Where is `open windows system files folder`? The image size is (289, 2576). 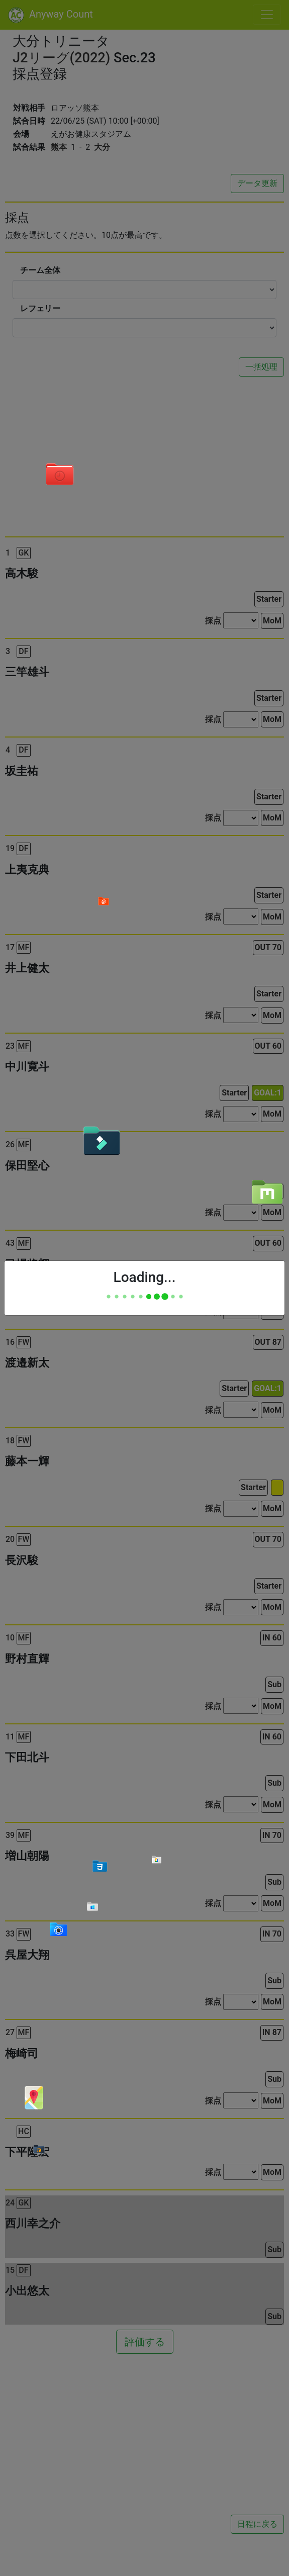
open windows system files folder is located at coordinates (92, 1907).